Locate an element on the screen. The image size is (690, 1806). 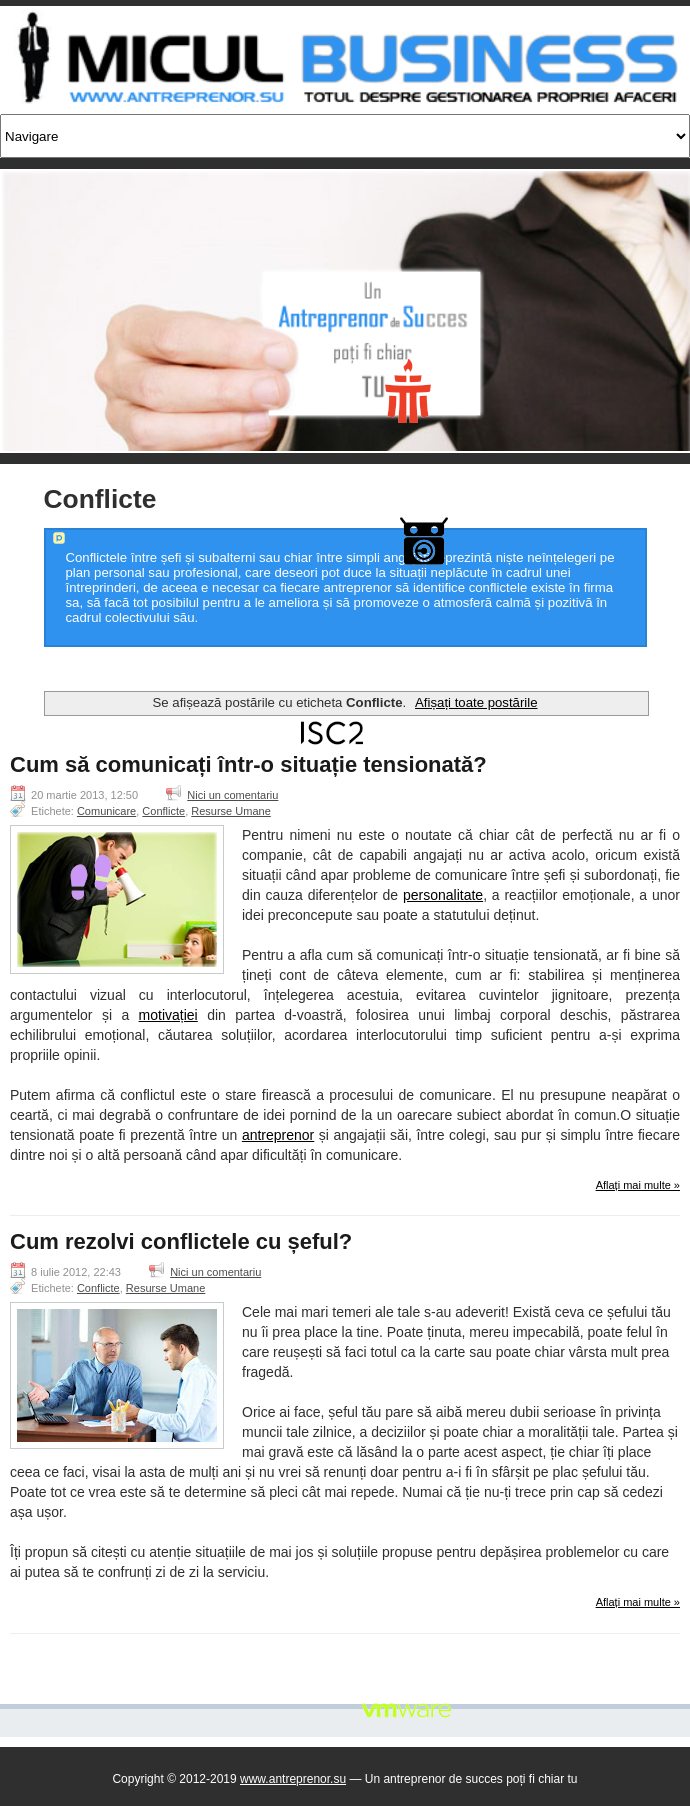
view your walking route or path history is located at coordinates (89, 877).